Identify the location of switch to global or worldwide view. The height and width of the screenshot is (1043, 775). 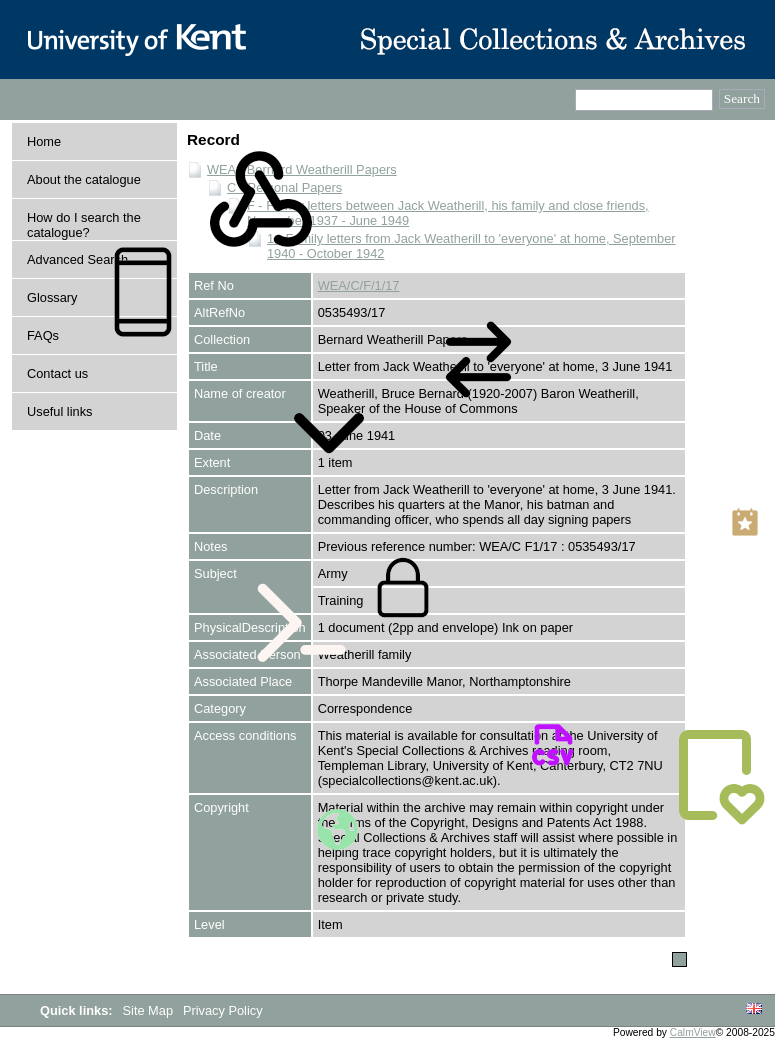
(337, 829).